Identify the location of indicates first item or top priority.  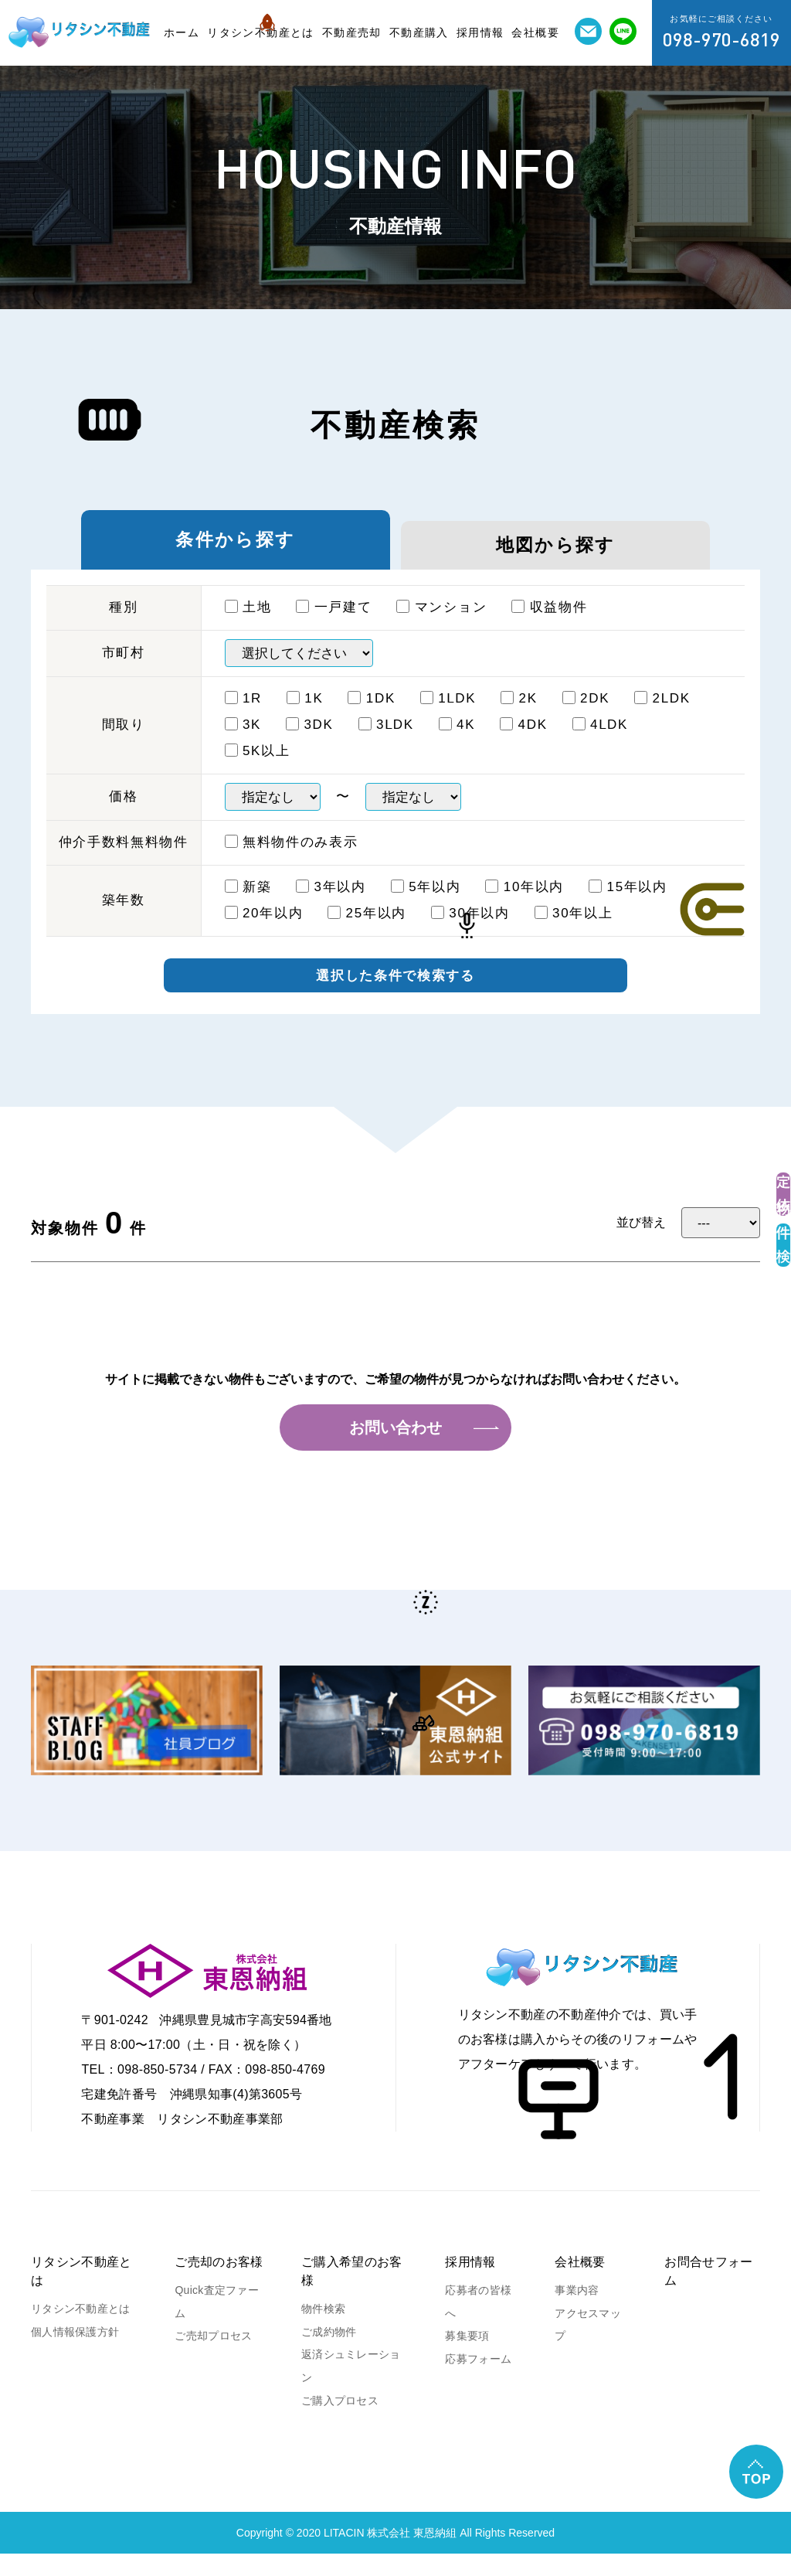
(728, 2077).